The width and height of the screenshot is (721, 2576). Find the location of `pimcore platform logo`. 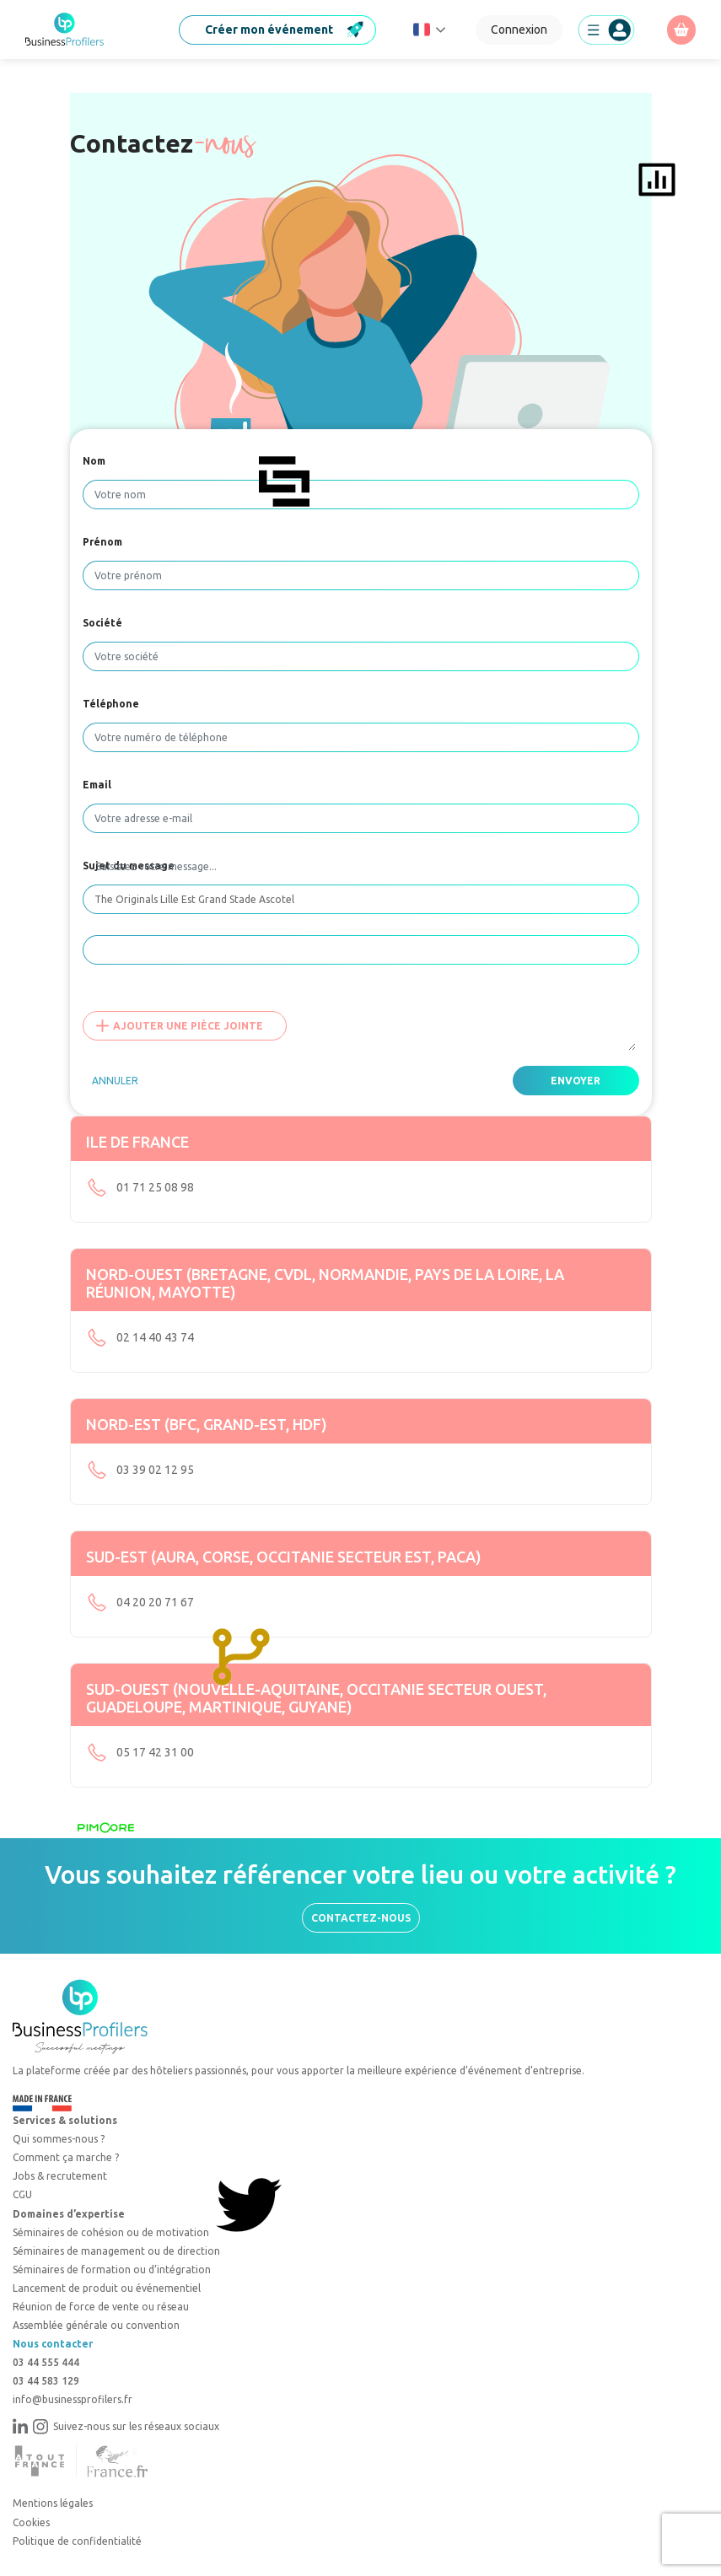

pimcore platform logo is located at coordinates (105, 1827).